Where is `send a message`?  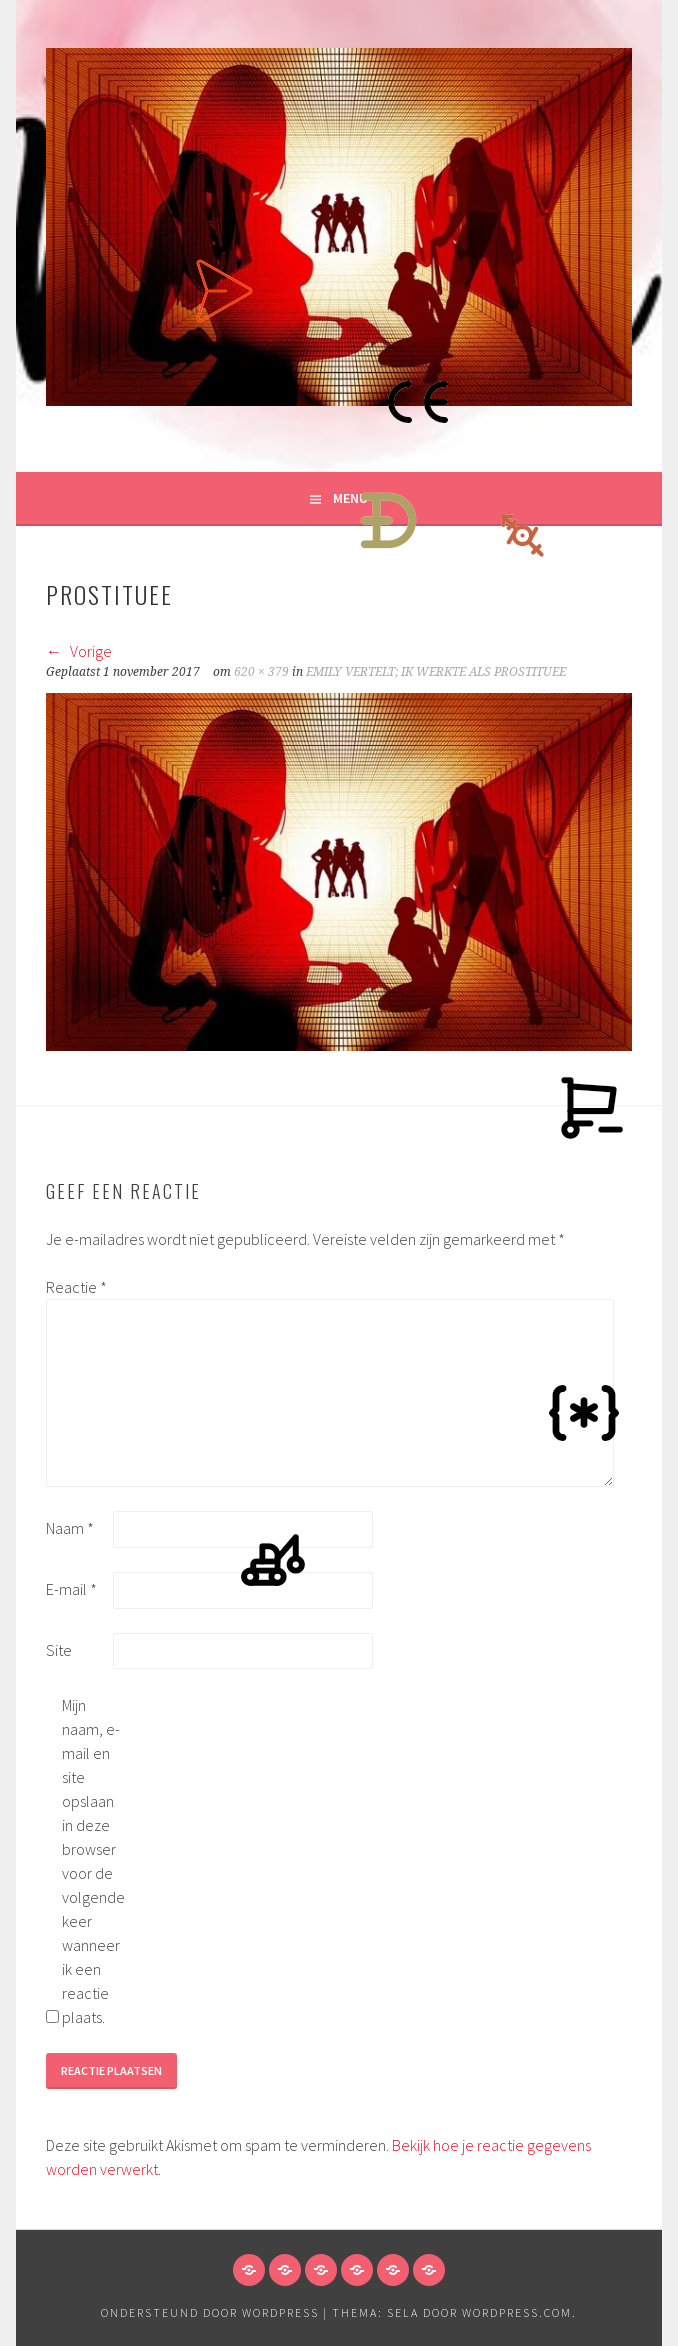
send a message is located at coordinates (221, 291).